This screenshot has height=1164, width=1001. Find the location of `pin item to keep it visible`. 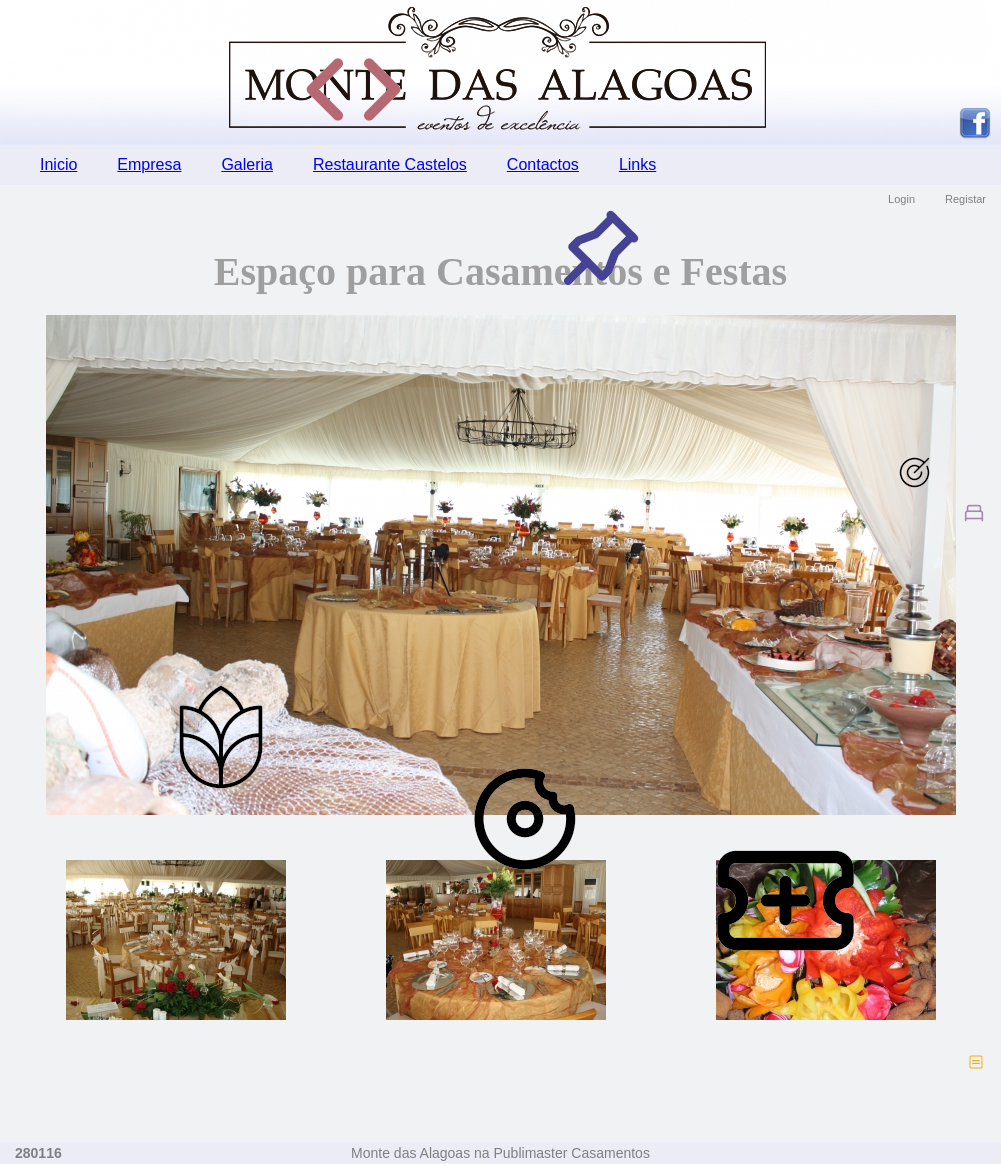

pin item to keep it visible is located at coordinates (600, 249).